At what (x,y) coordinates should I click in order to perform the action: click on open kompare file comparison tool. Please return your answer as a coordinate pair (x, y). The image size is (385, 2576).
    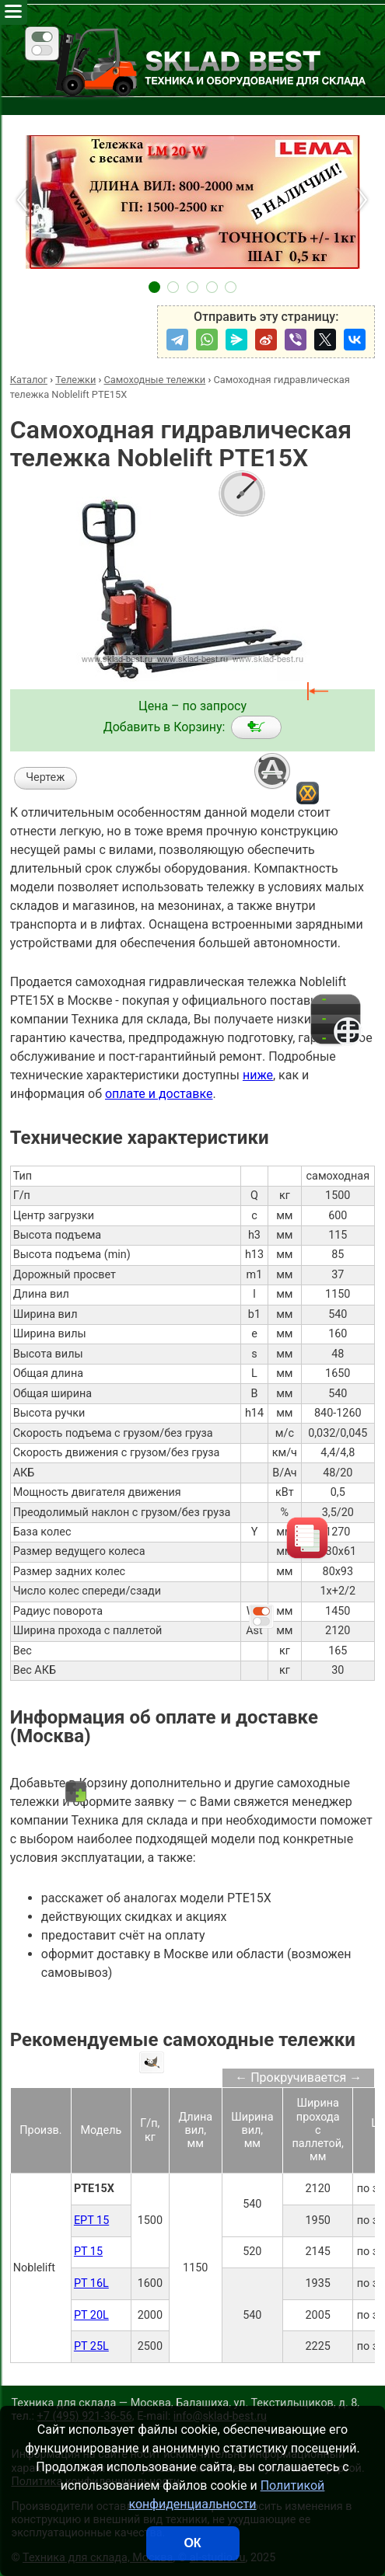
    Looking at the image, I should click on (307, 1538).